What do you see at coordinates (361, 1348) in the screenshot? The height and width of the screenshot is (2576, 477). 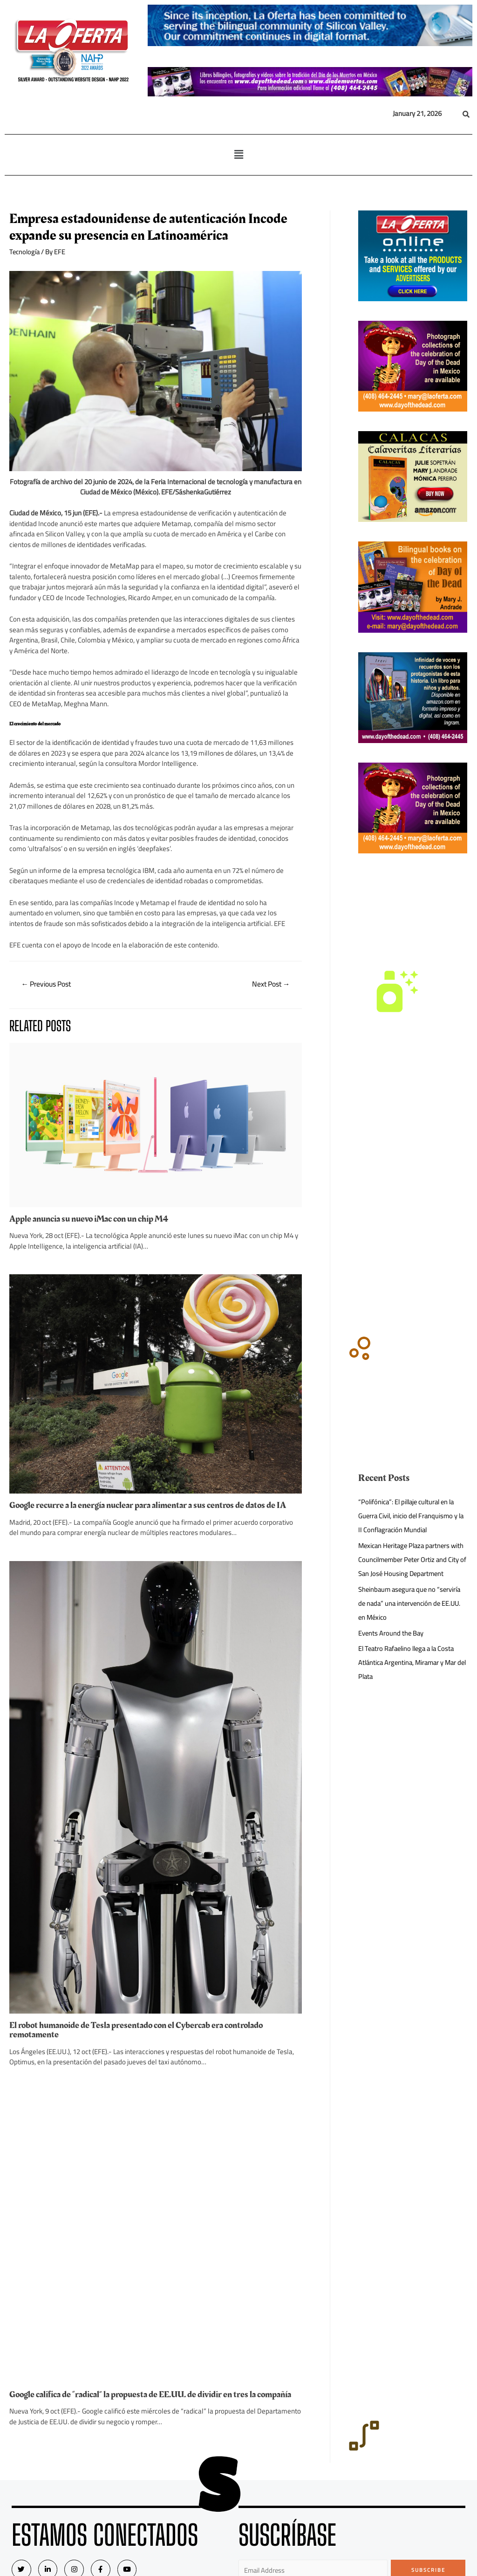 I see `view bubble chart data visualization` at bounding box center [361, 1348].